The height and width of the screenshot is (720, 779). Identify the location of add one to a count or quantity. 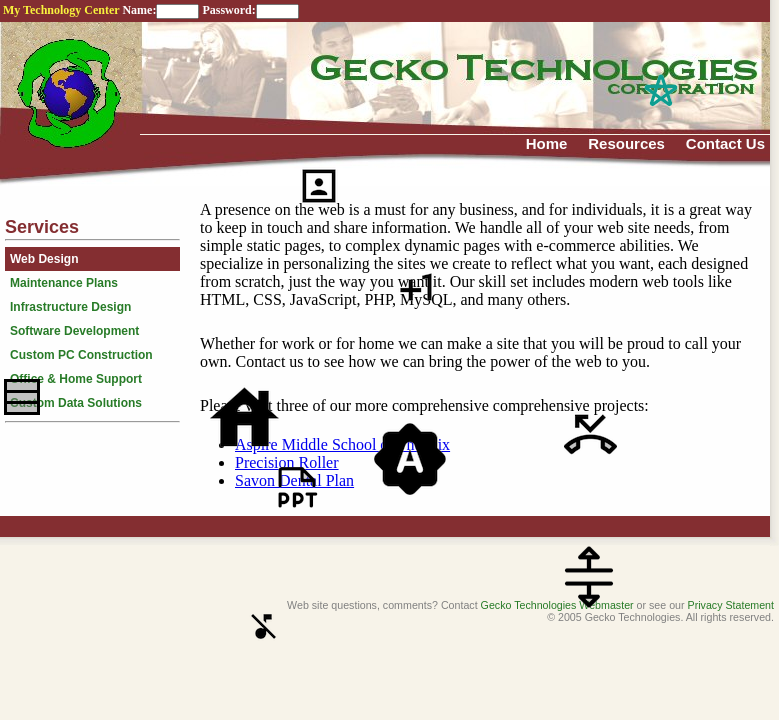
(417, 288).